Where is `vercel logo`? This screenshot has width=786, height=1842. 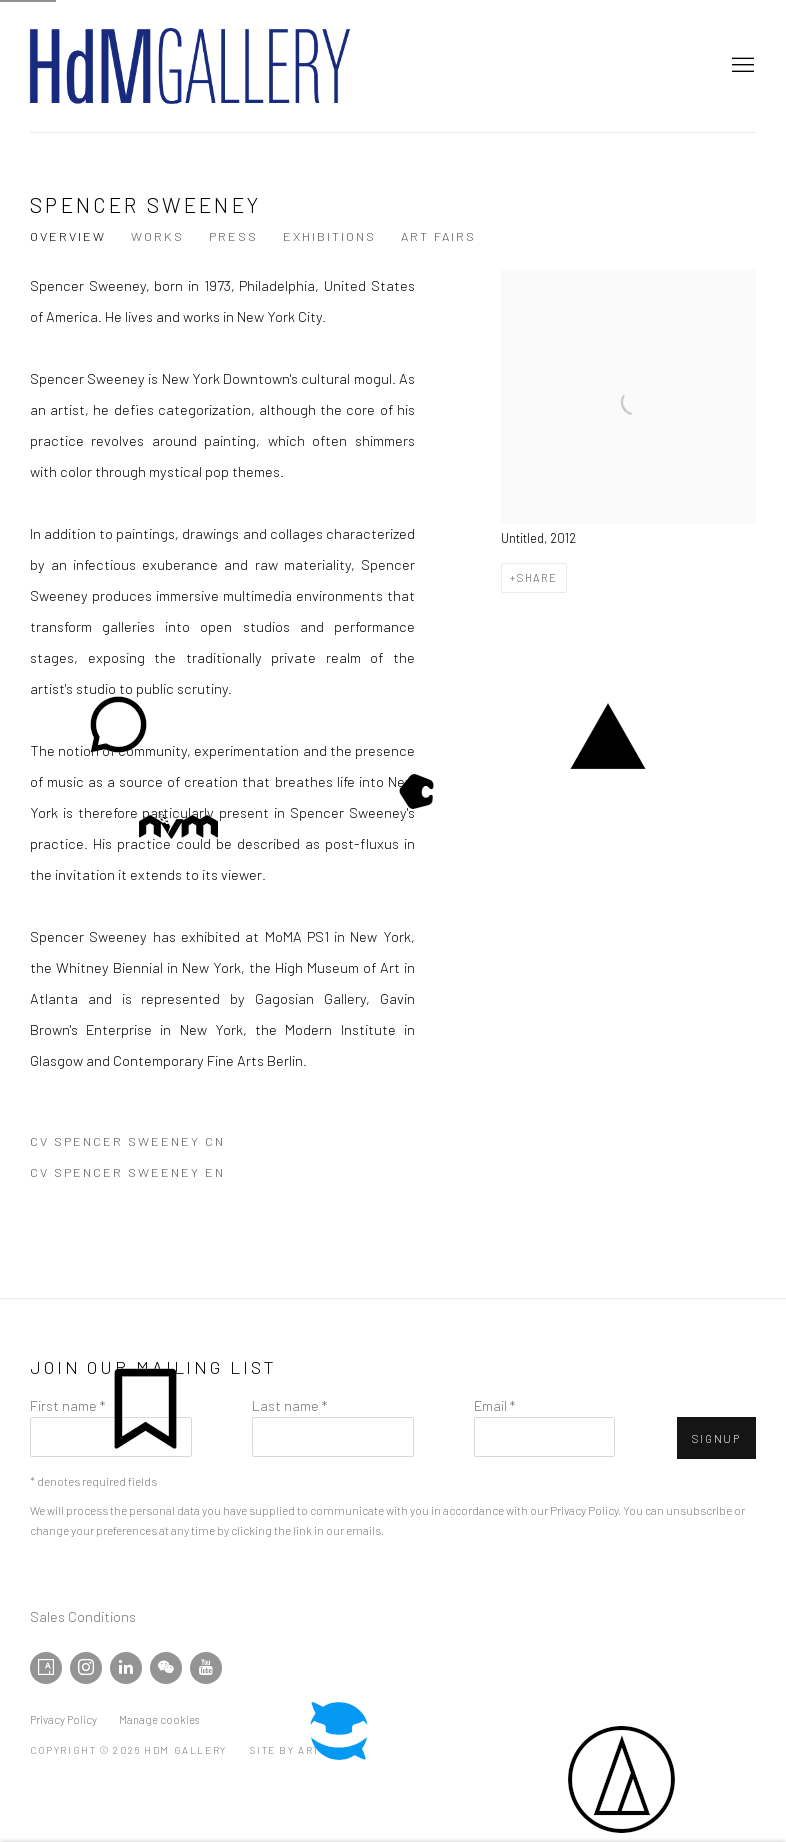 vercel logo is located at coordinates (608, 736).